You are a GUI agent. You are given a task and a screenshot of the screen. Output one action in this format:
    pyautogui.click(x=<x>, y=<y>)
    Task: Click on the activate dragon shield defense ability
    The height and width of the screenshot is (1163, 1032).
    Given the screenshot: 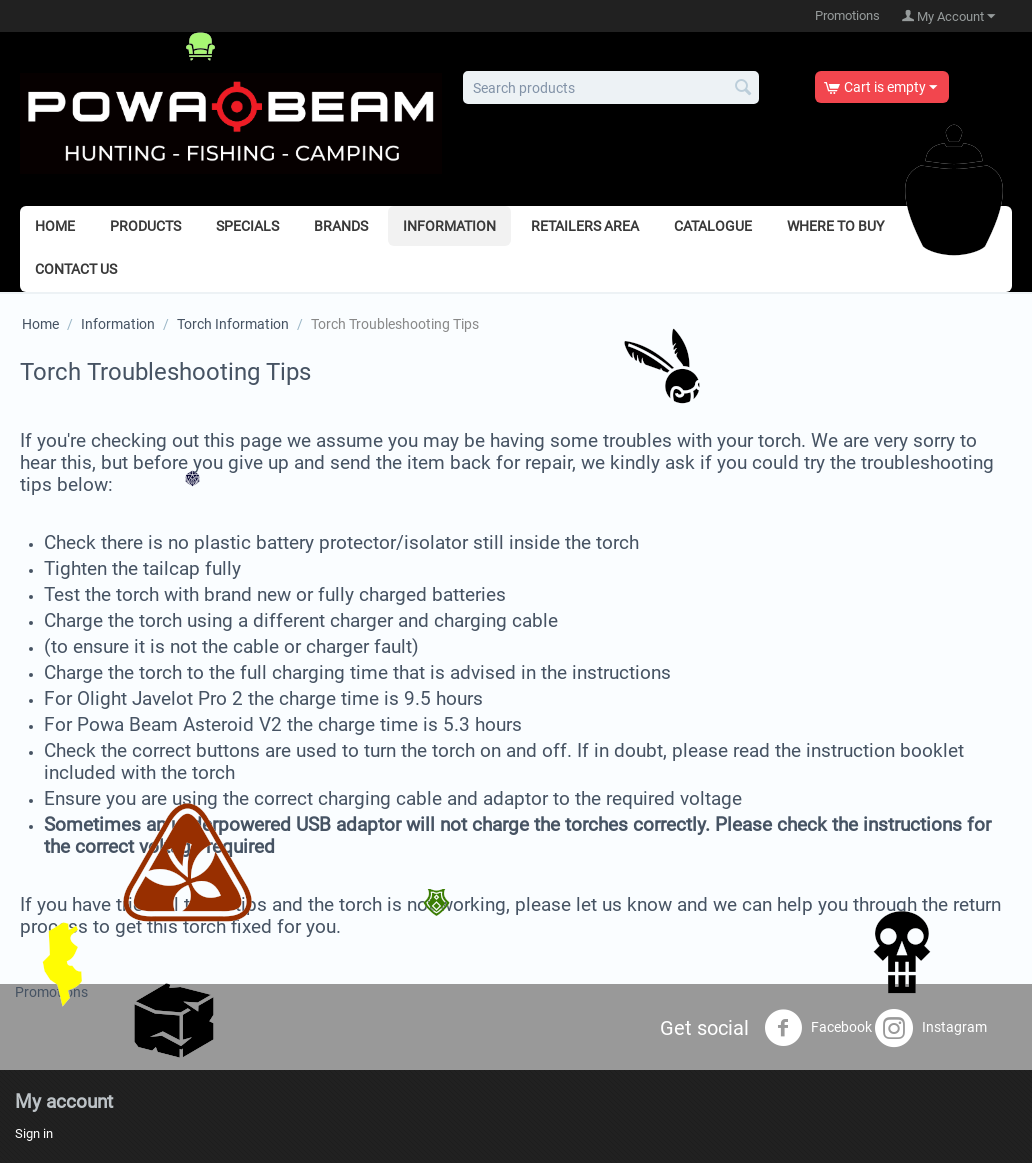 What is the action you would take?
    pyautogui.click(x=436, y=902)
    